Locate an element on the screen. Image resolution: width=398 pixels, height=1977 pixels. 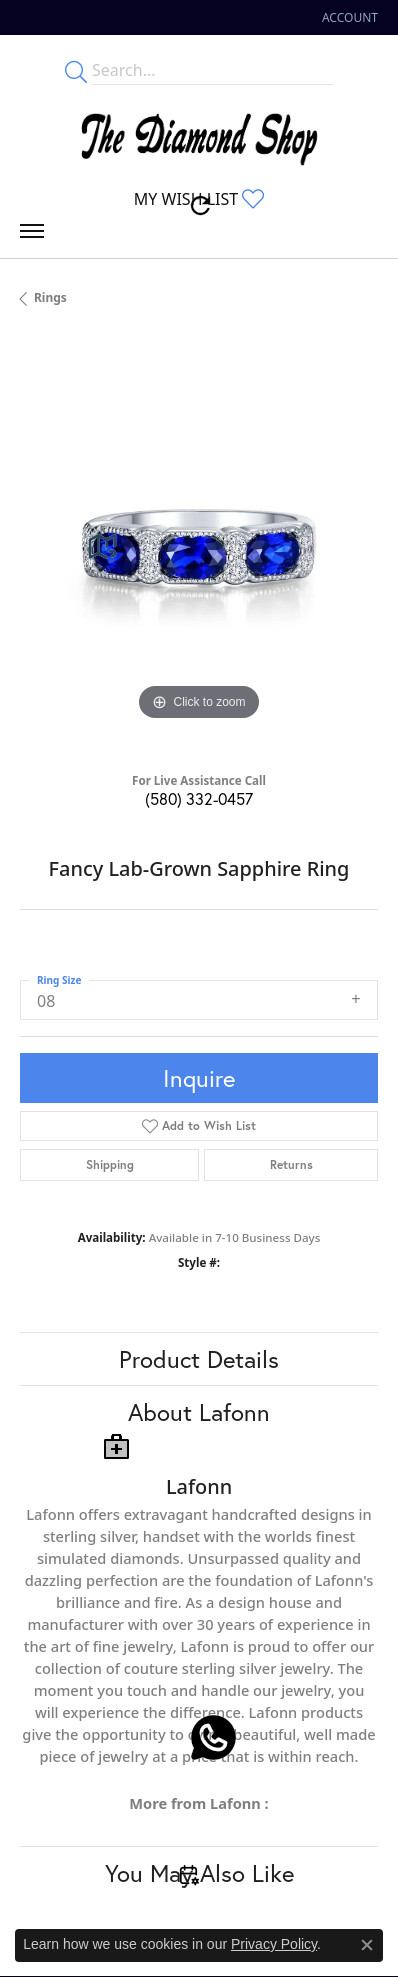
get help with map or navigation is located at coordinates (102, 546).